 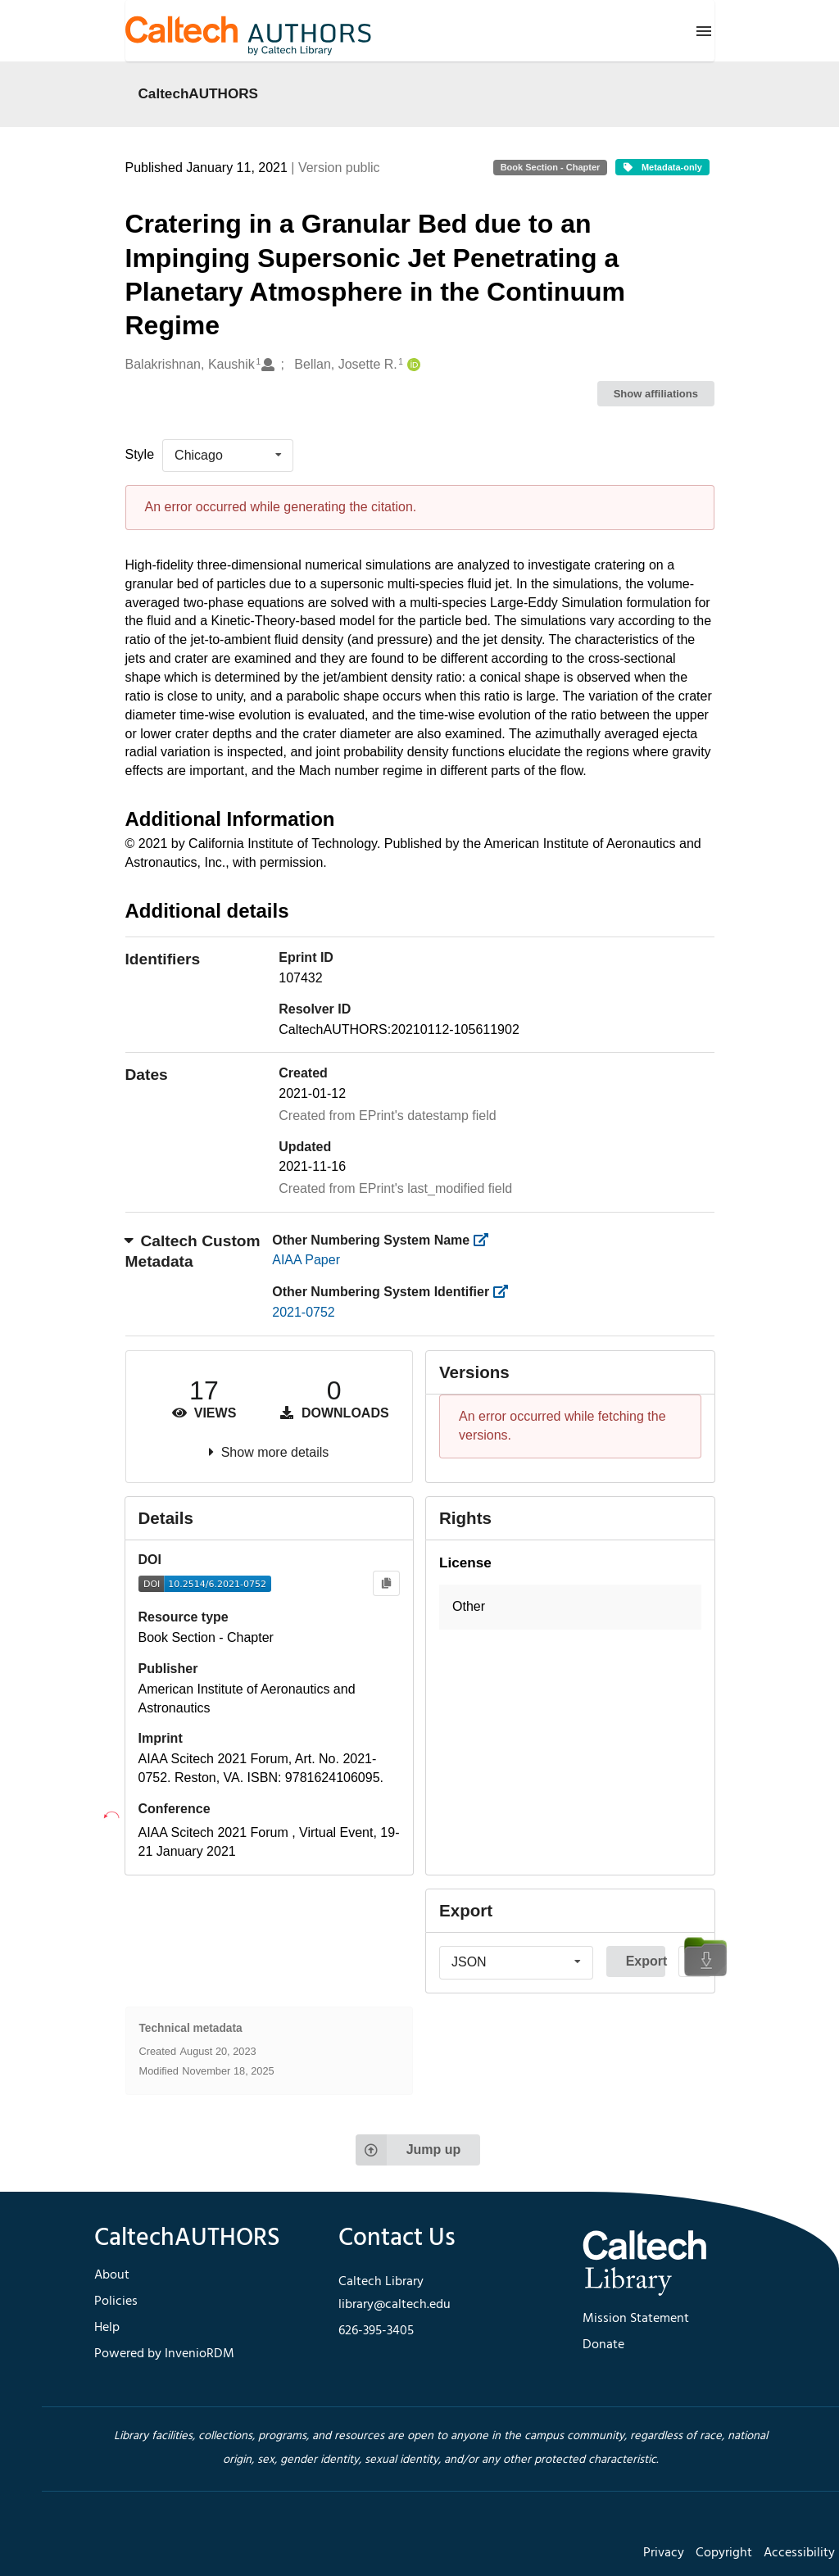 I want to click on open downloads folder, so click(x=705, y=1957).